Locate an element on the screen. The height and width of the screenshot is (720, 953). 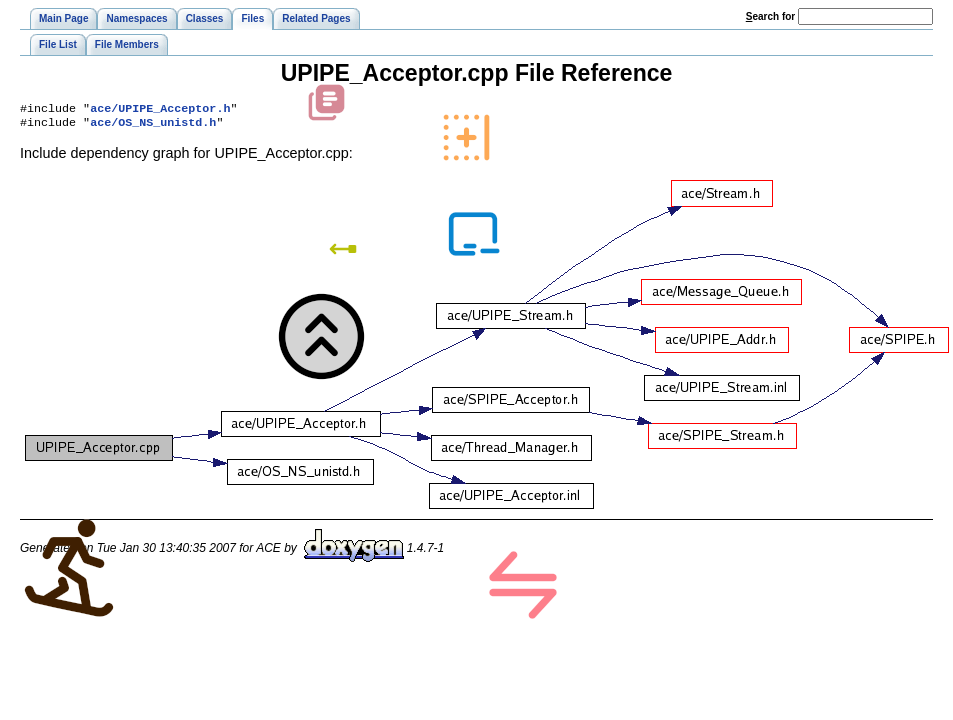
access snowboarding or winter sports content is located at coordinates (69, 568).